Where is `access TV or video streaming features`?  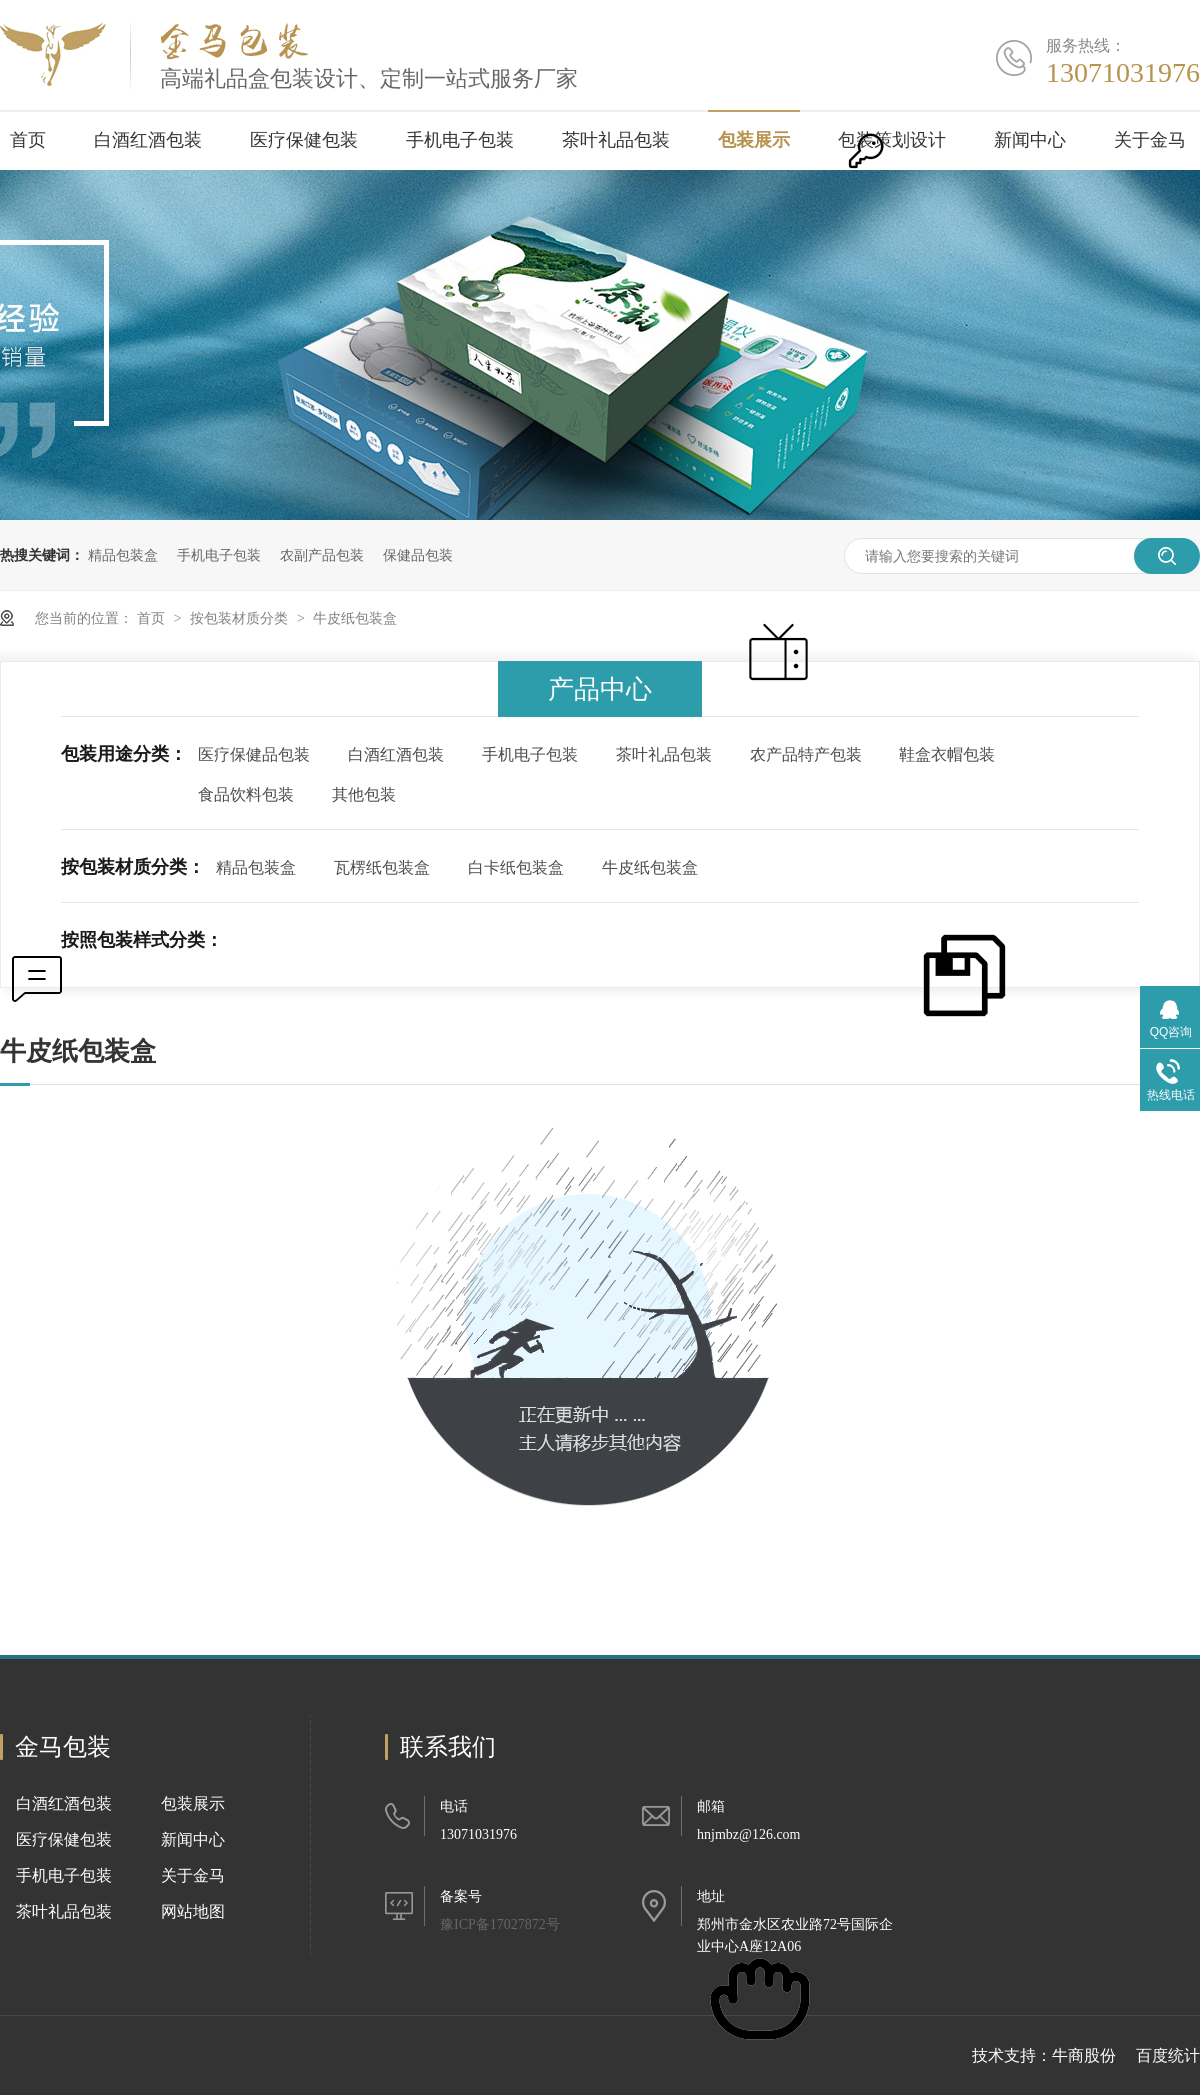 access TV or video streaming features is located at coordinates (778, 655).